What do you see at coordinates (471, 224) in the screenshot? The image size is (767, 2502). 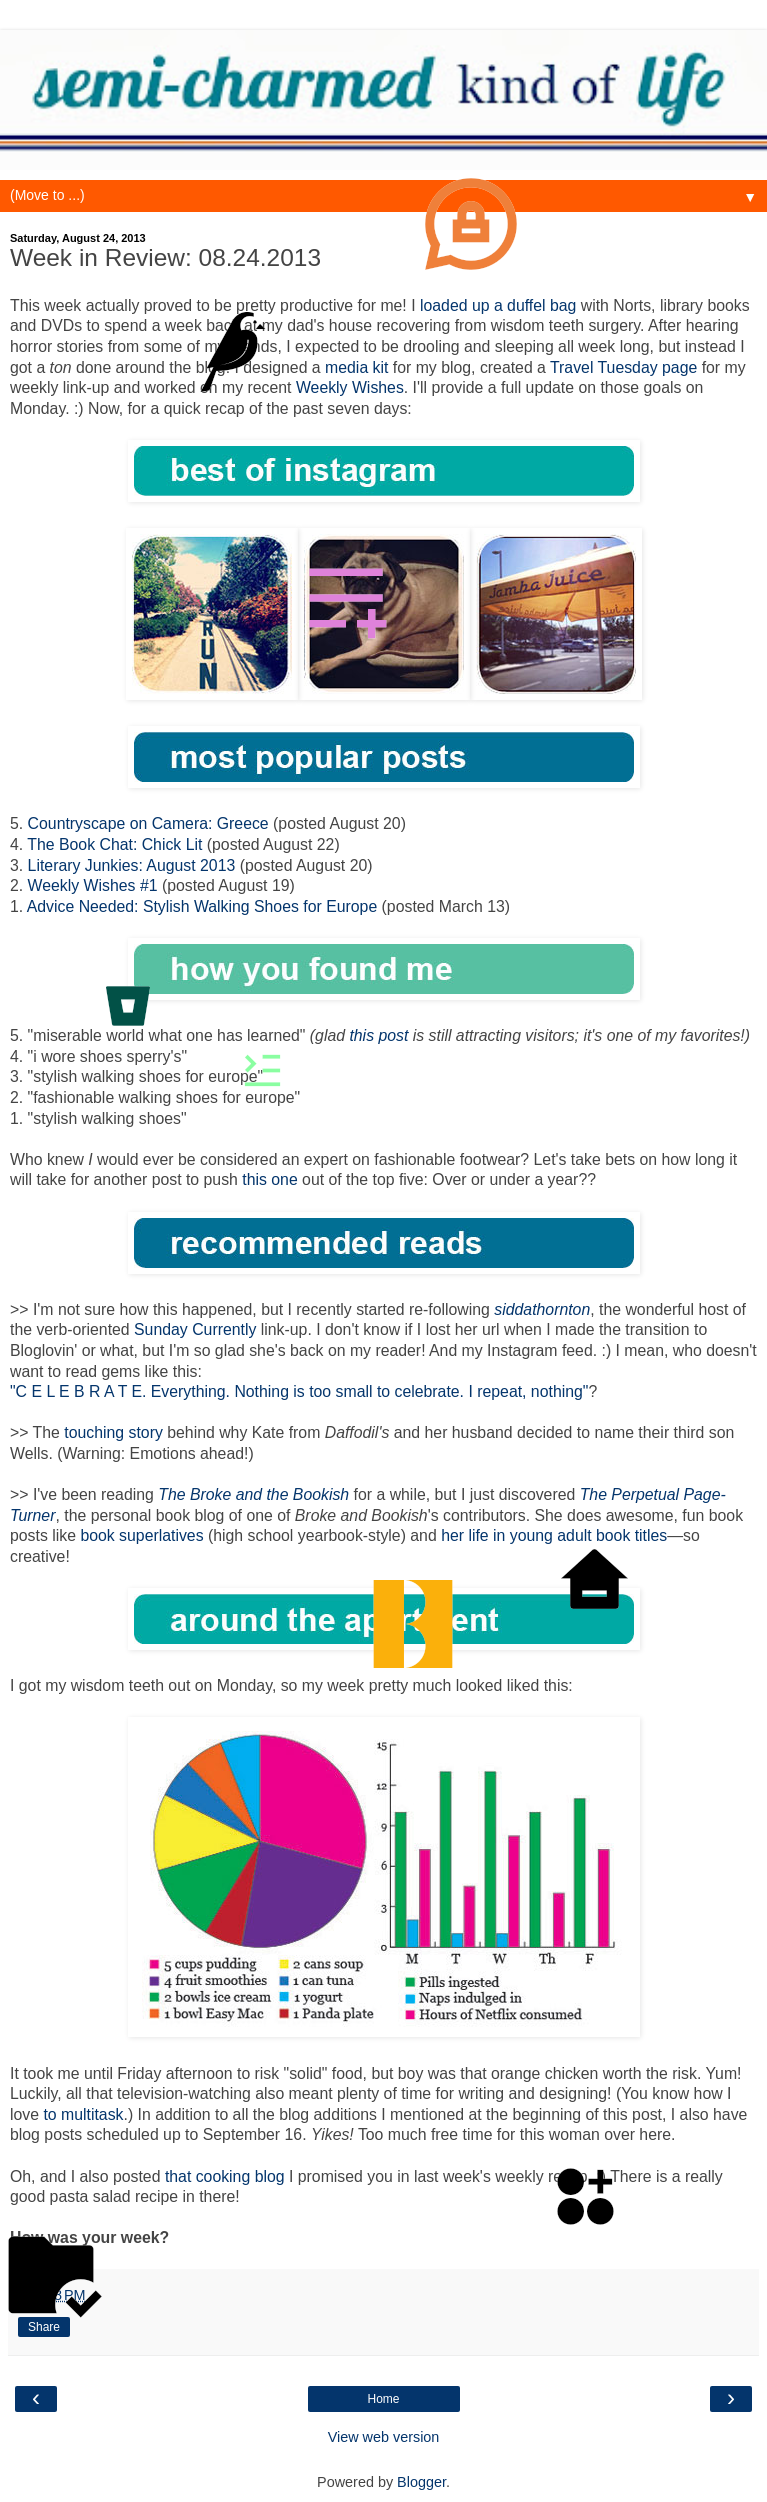 I see `start a private or encrypted conversation` at bounding box center [471, 224].